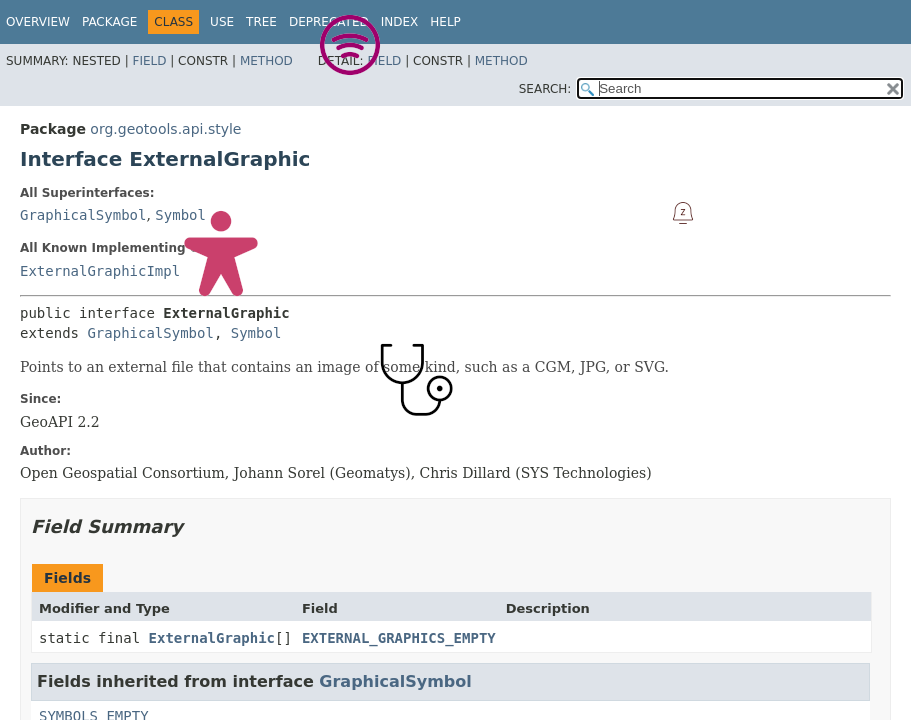  What do you see at coordinates (683, 213) in the screenshot?
I see `snooze notifications` at bounding box center [683, 213].